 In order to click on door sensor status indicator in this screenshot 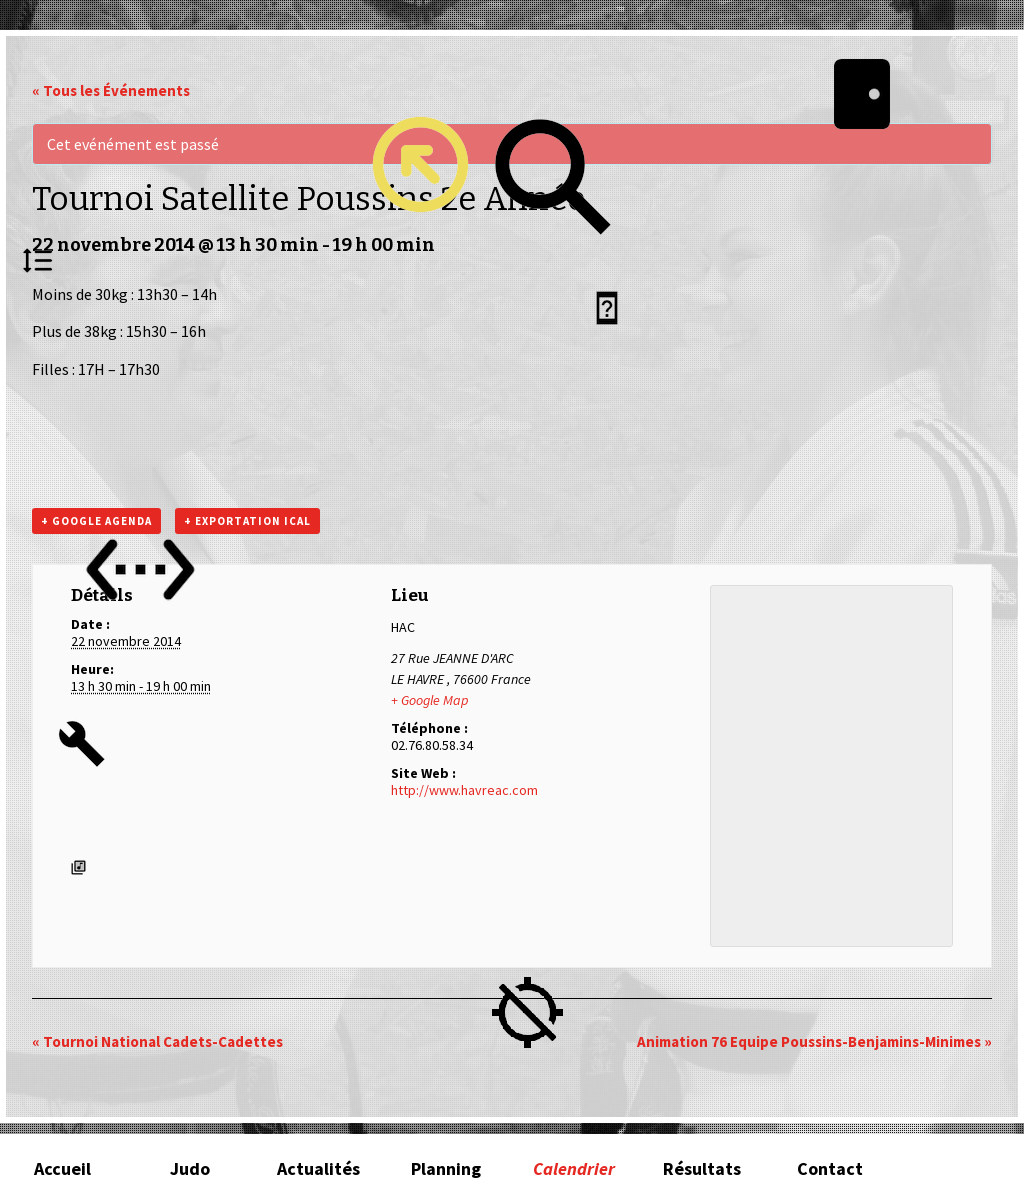, I will do `click(862, 94)`.